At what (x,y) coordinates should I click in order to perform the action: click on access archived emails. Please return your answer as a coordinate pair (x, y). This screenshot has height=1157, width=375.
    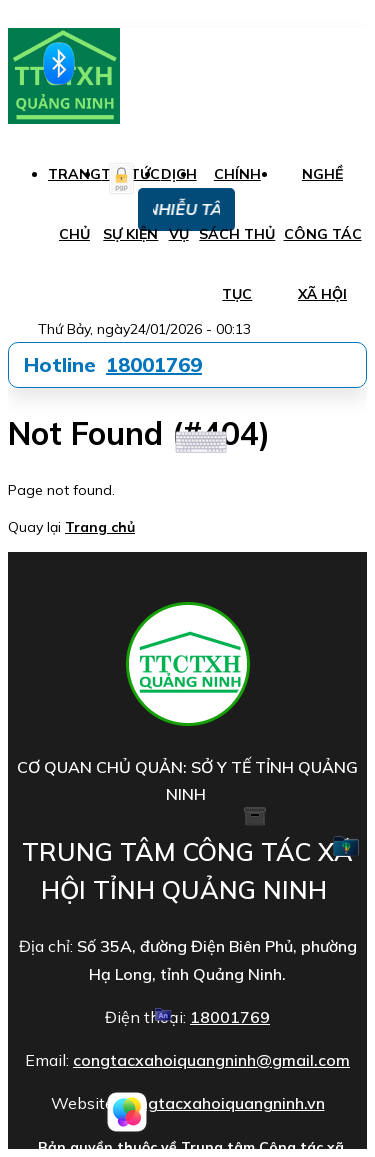
    Looking at the image, I should click on (255, 816).